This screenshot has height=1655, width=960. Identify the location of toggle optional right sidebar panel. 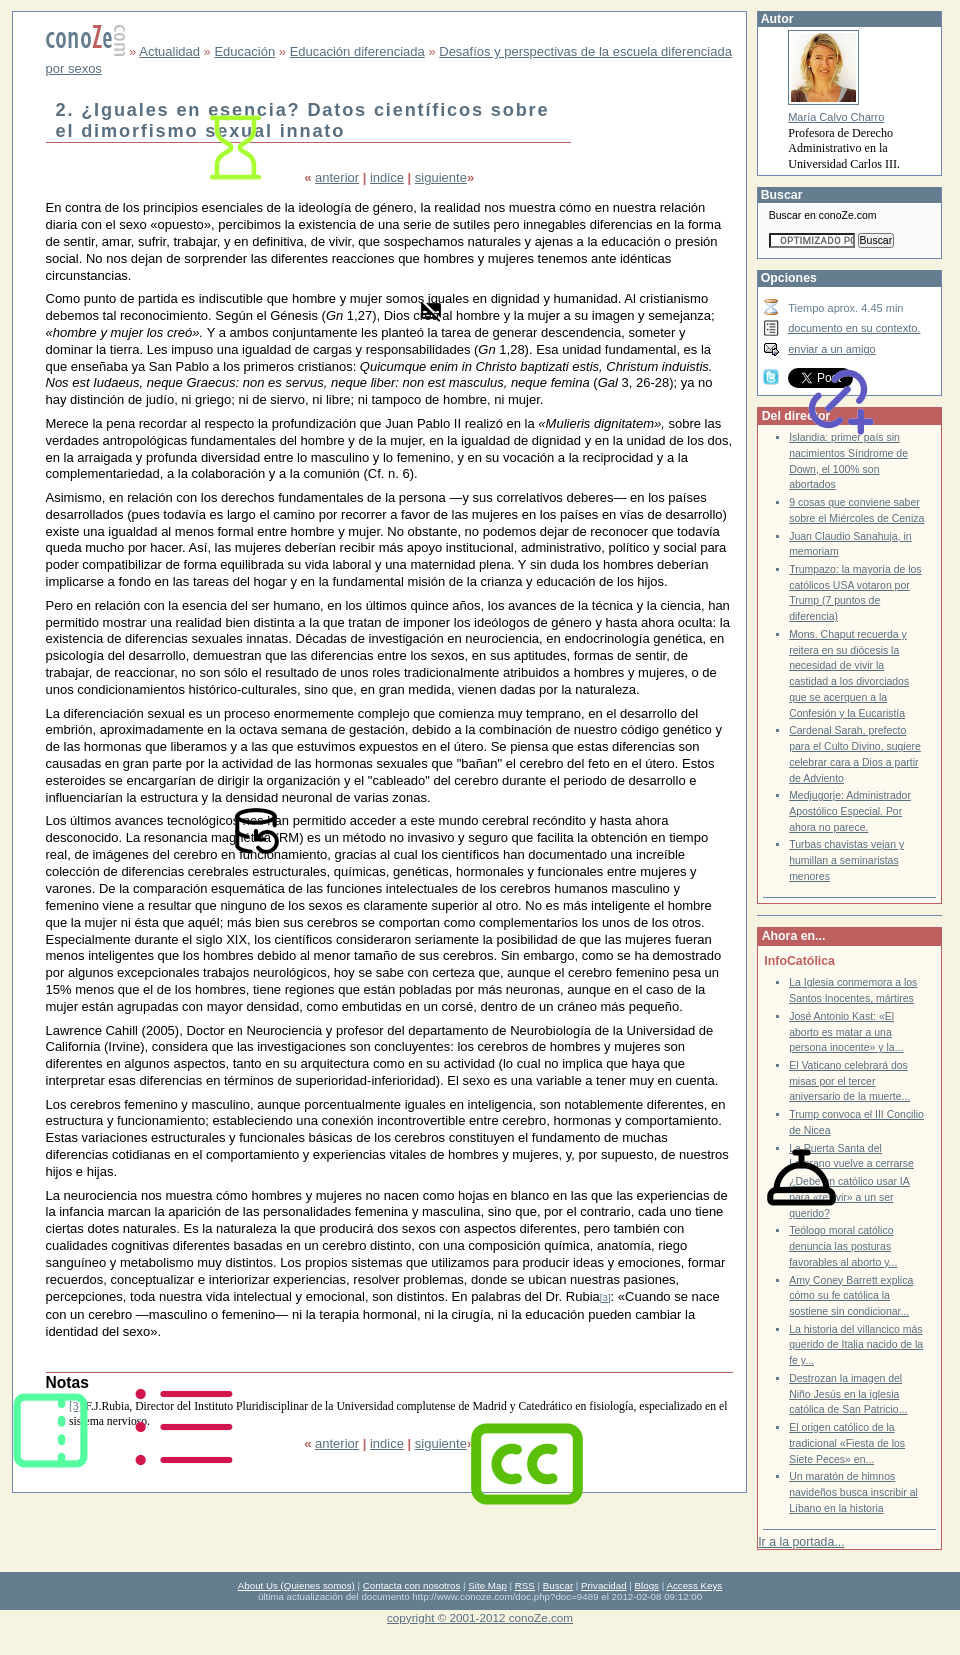
(50, 1430).